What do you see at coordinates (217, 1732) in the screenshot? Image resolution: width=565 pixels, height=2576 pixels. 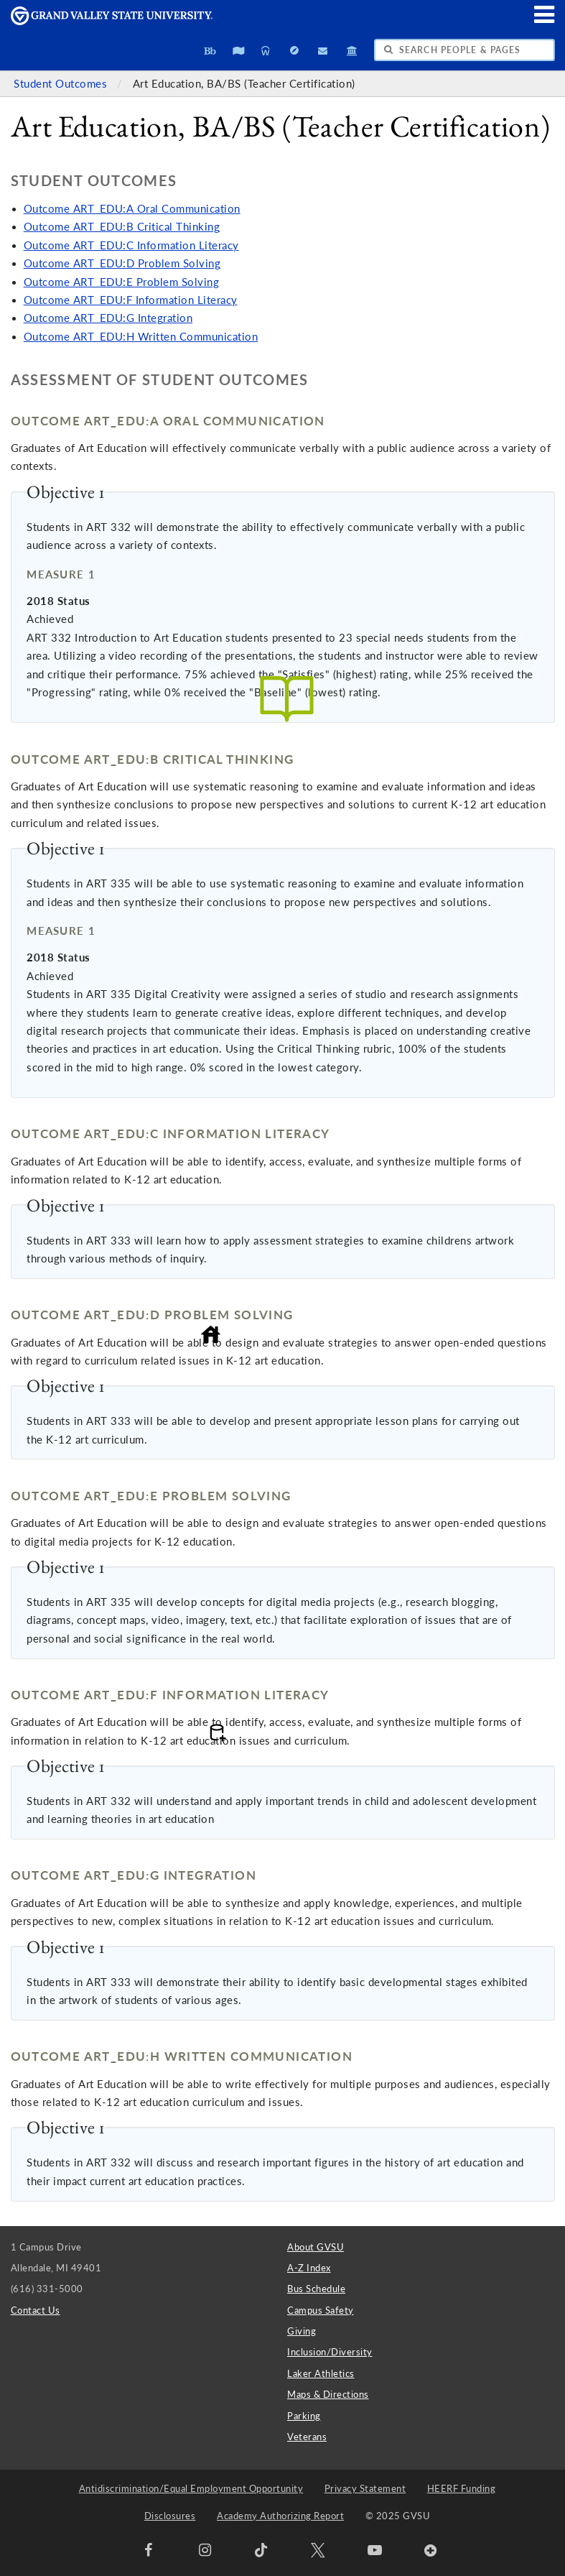 I see `add a new database or storage container` at bounding box center [217, 1732].